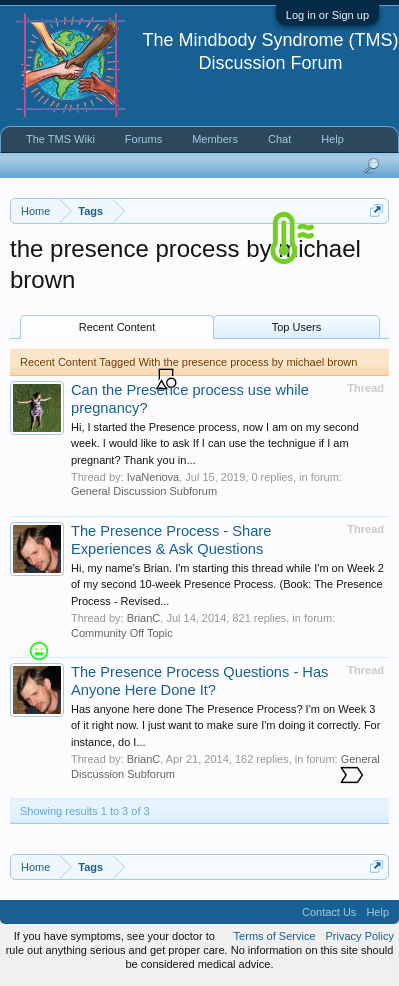 Image resolution: width=399 pixels, height=986 pixels. Describe the element at coordinates (39, 651) in the screenshot. I see `indicates a muted or silenced notification state` at that location.